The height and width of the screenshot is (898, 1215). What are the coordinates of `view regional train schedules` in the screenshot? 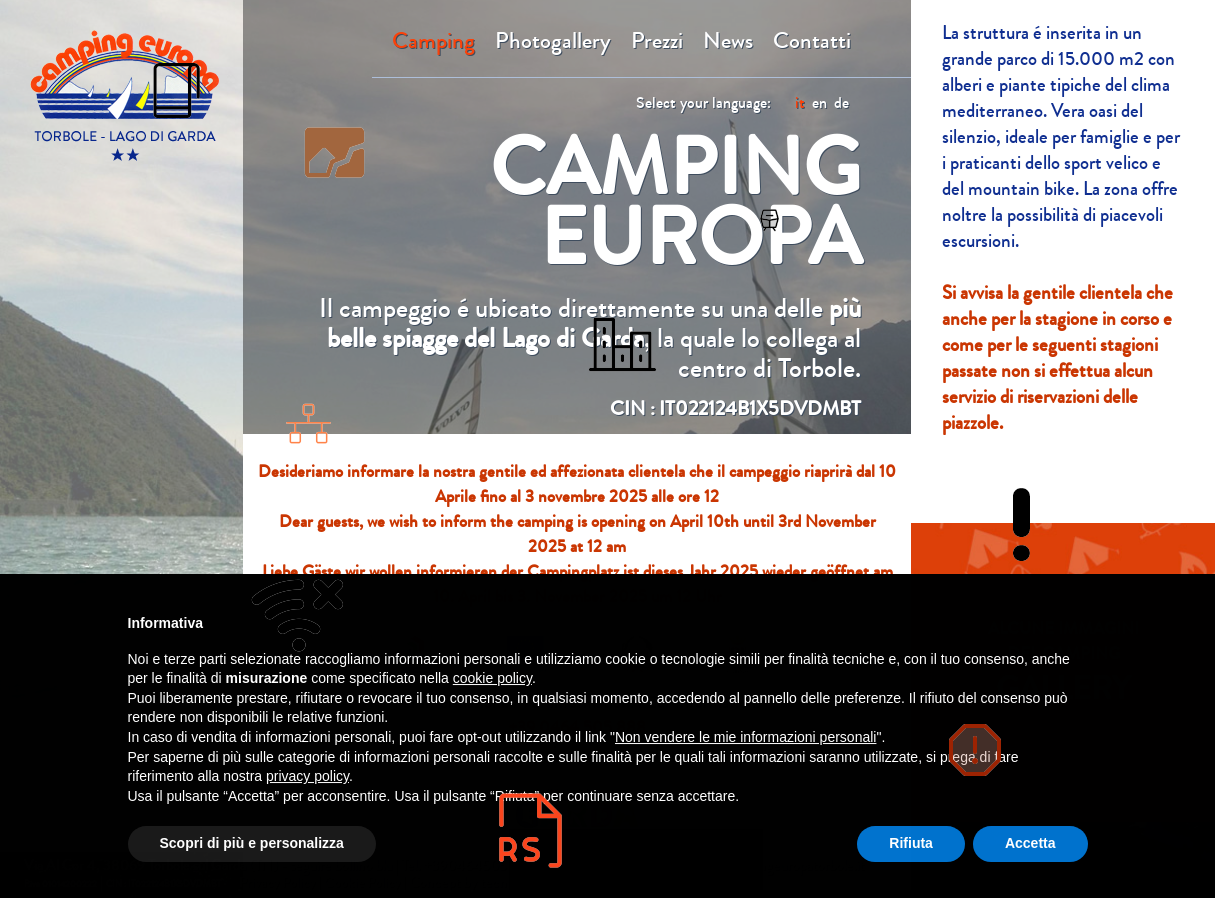 It's located at (769, 219).